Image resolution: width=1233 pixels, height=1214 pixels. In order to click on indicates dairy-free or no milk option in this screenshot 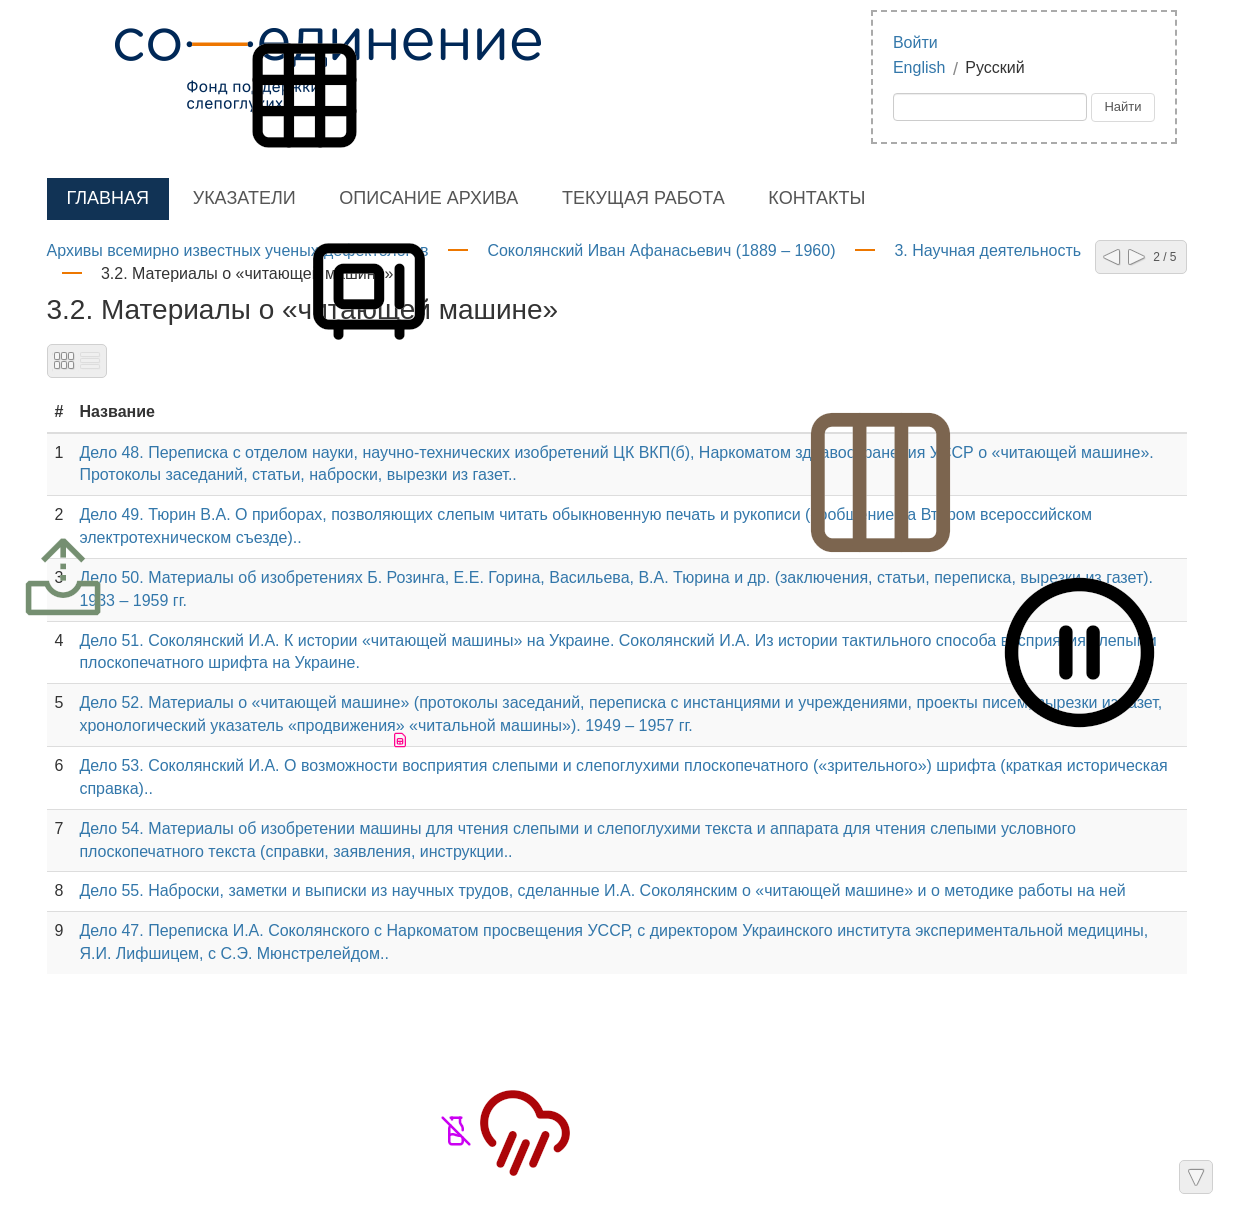, I will do `click(456, 1131)`.